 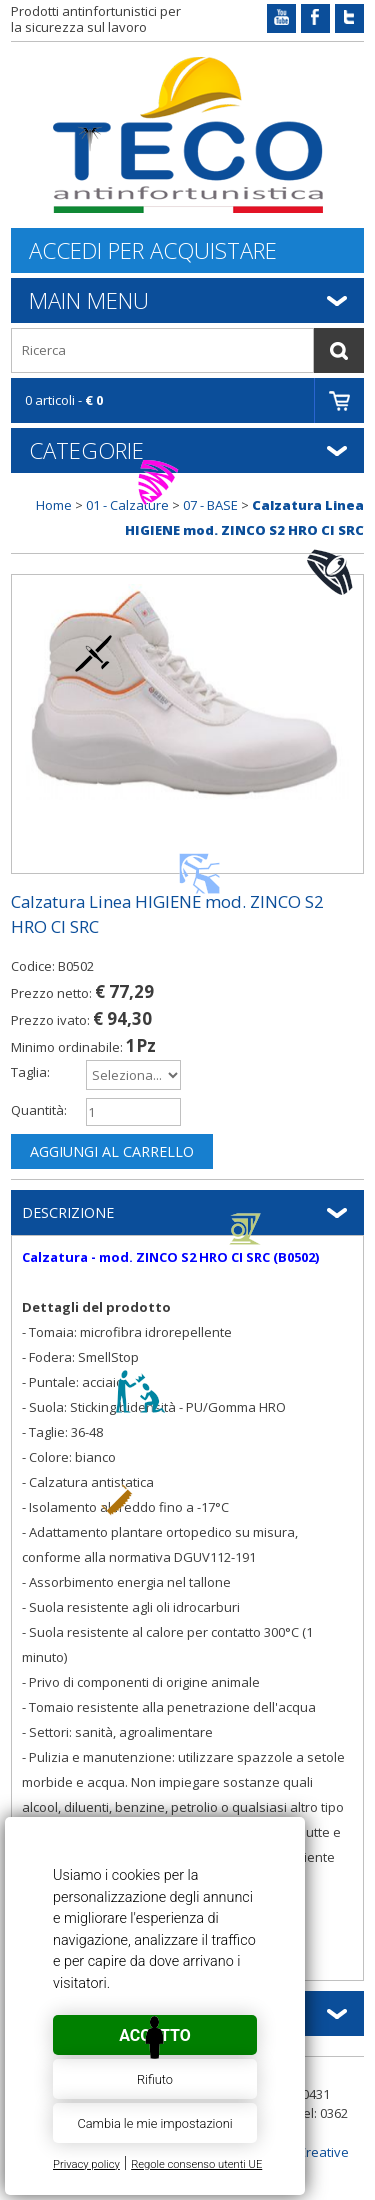 What do you see at coordinates (140, 1391) in the screenshot?
I see `indicates a coronation or crowning ceremony event` at bounding box center [140, 1391].